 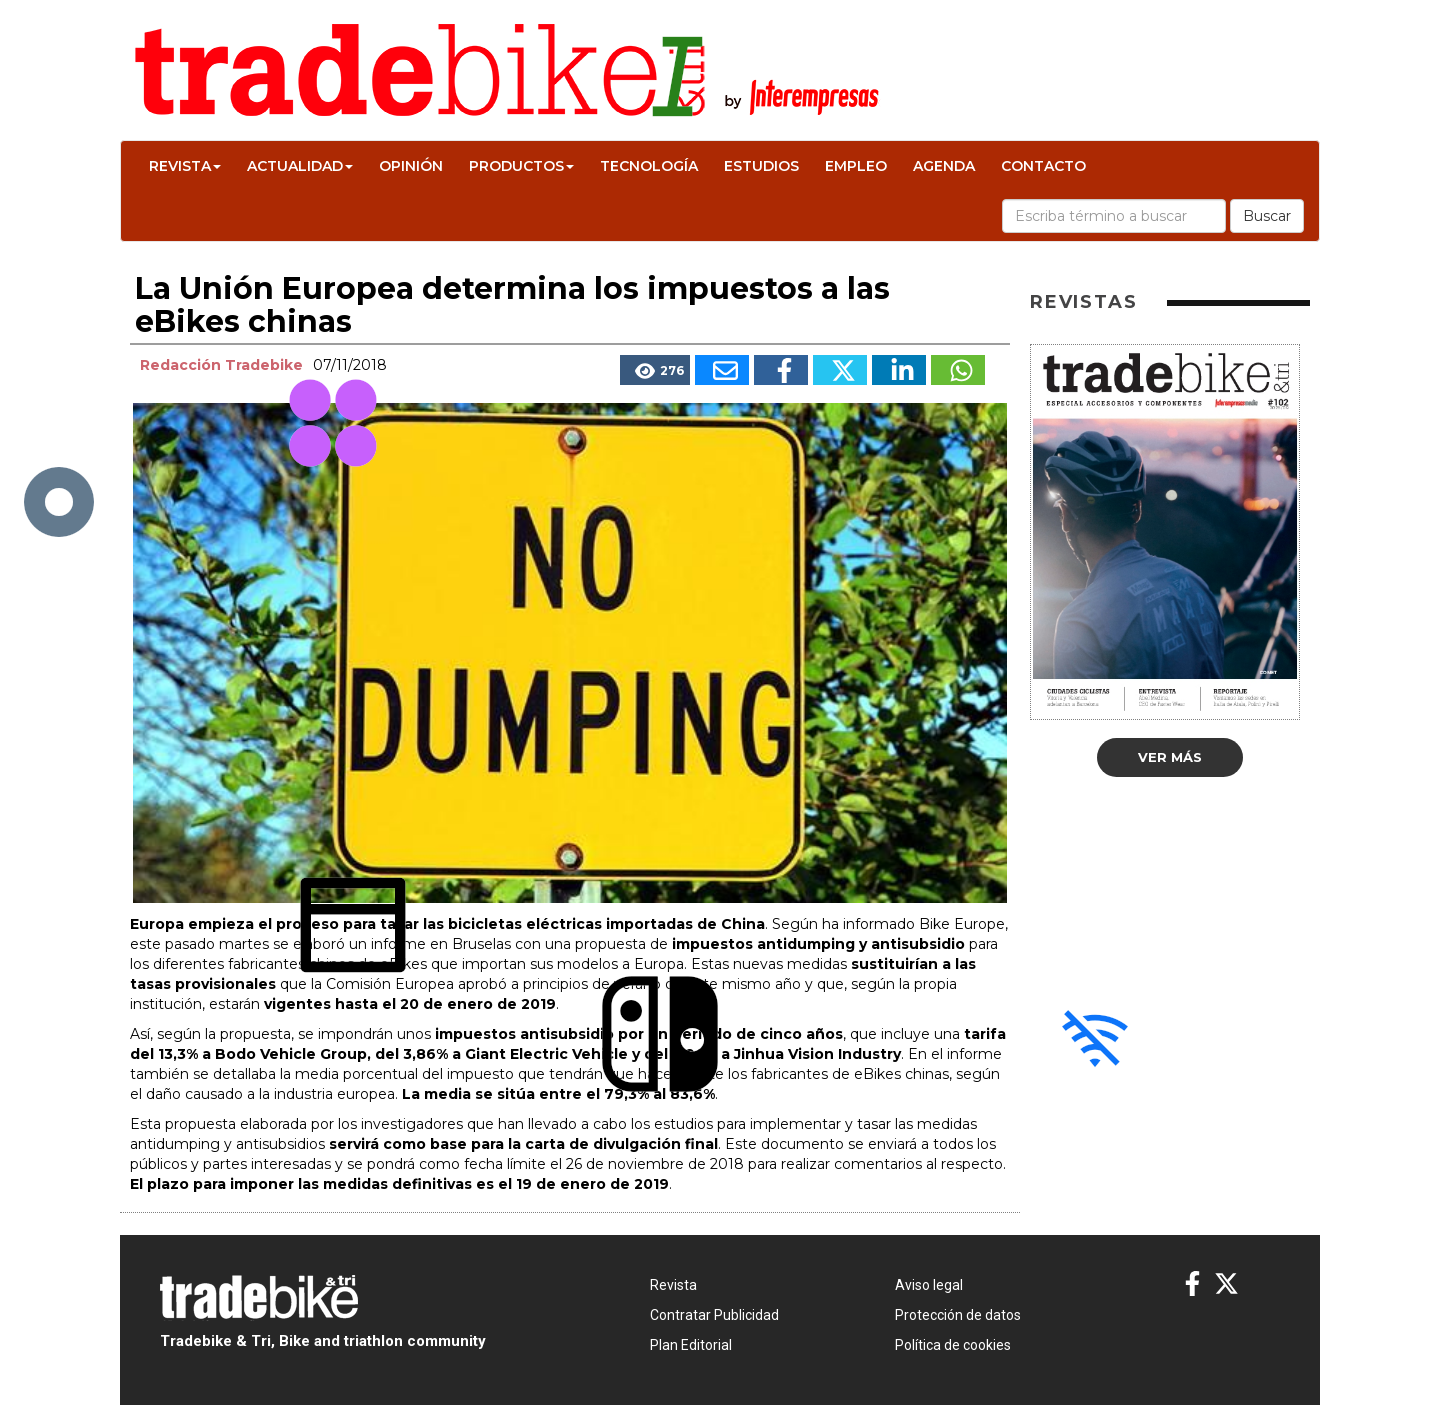 I want to click on open the app drawer or launcher, so click(x=333, y=423).